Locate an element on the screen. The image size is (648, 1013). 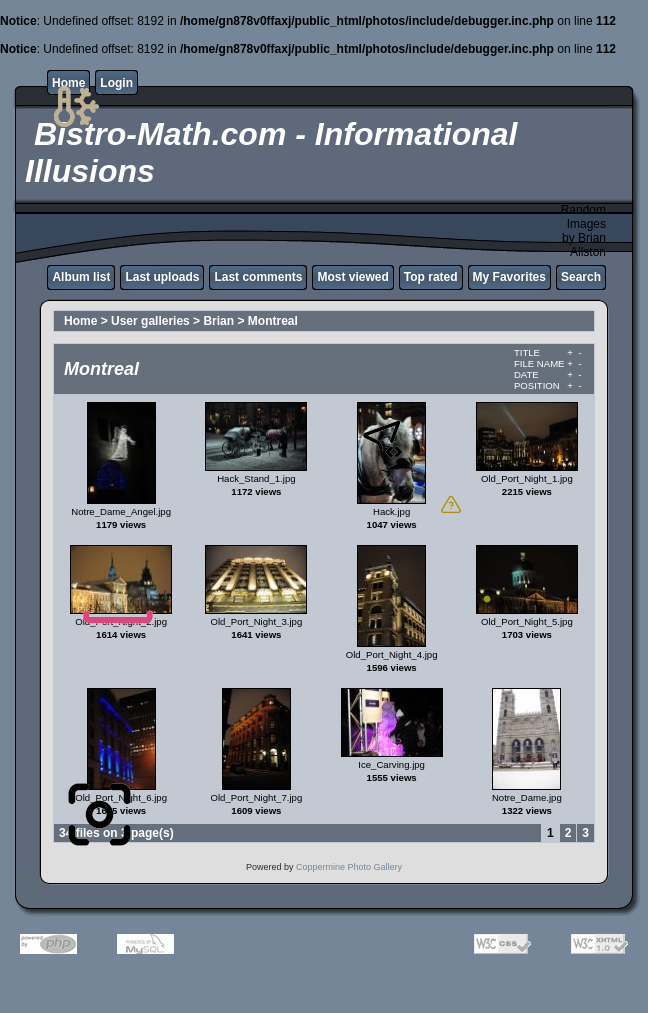
capture a screenshot or photo is located at coordinates (99, 814).